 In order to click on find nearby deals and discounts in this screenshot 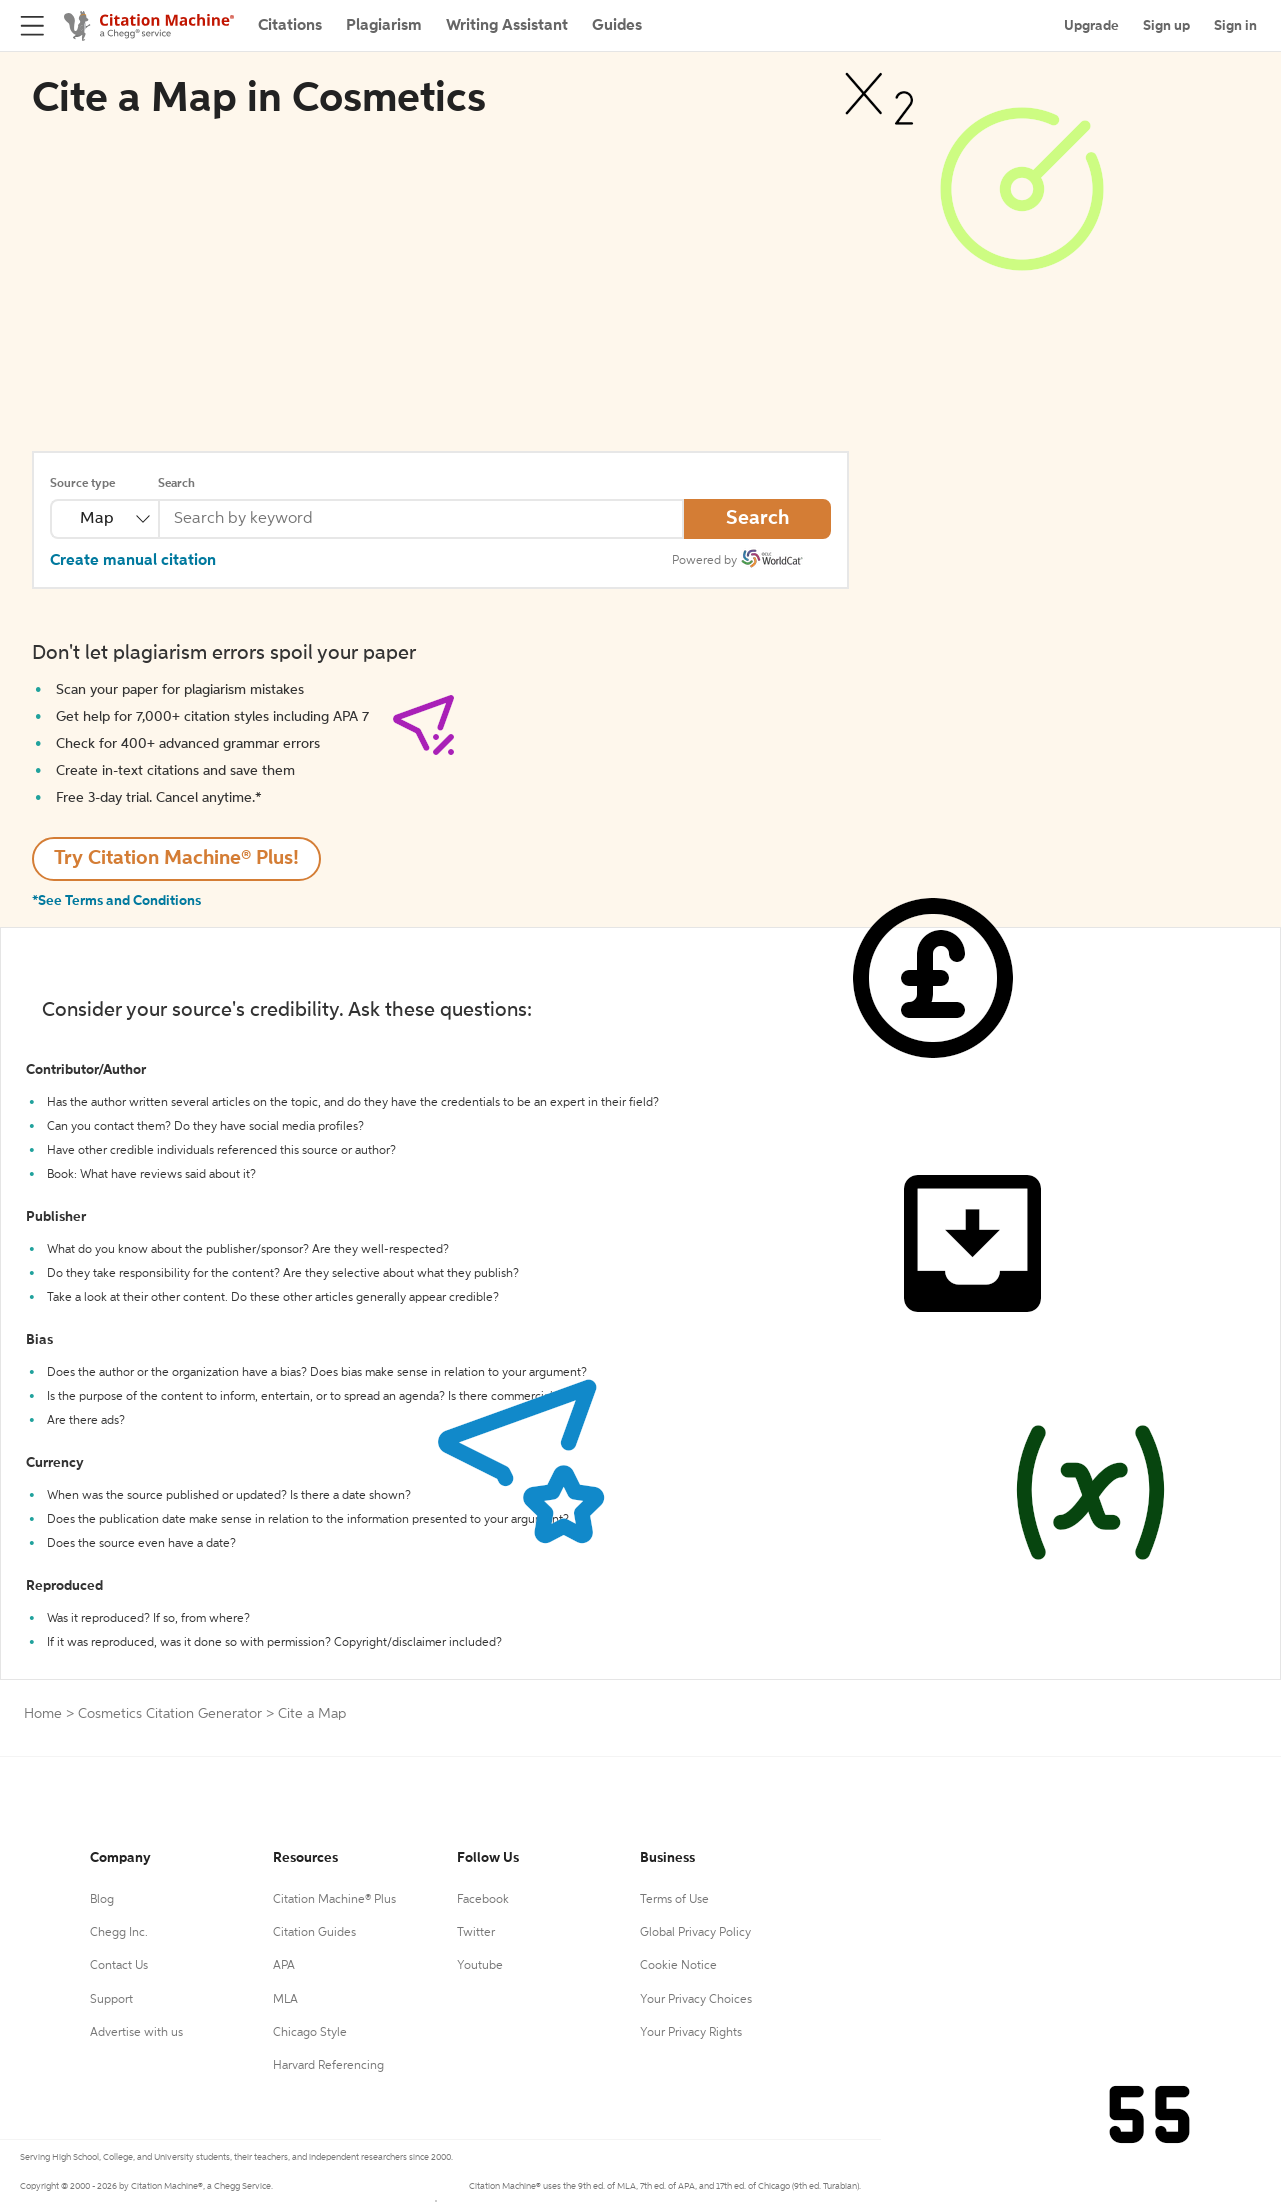, I will do `click(424, 725)`.